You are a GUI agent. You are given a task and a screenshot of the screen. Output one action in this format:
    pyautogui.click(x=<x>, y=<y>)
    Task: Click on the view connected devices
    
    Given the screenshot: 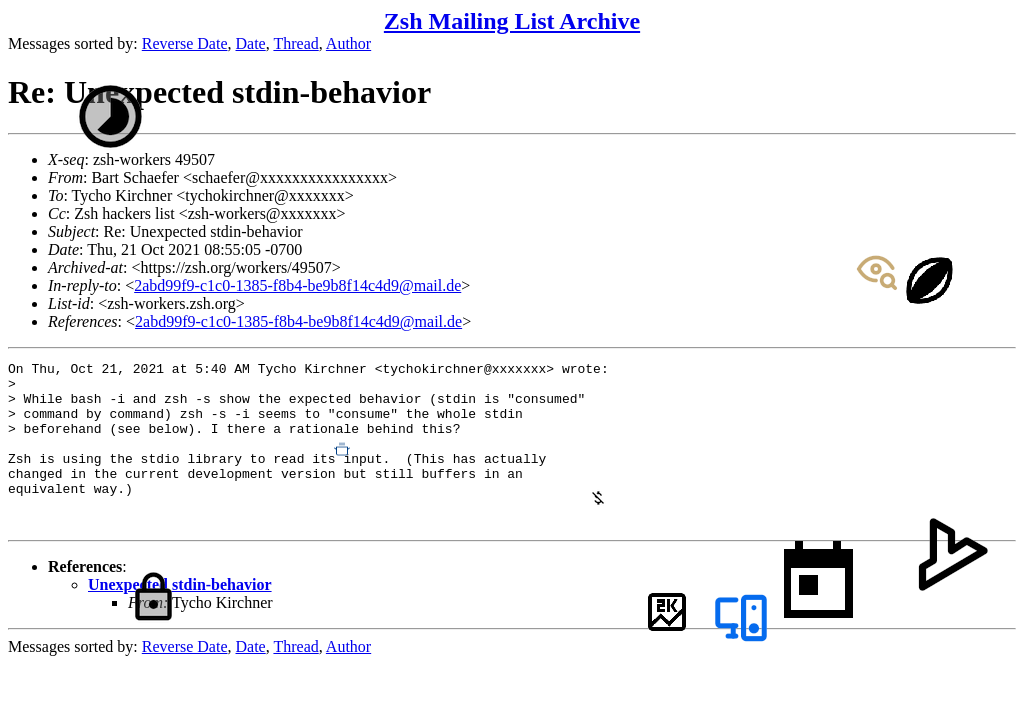 What is the action you would take?
    pyautogui.click(x=741, y=618)
    